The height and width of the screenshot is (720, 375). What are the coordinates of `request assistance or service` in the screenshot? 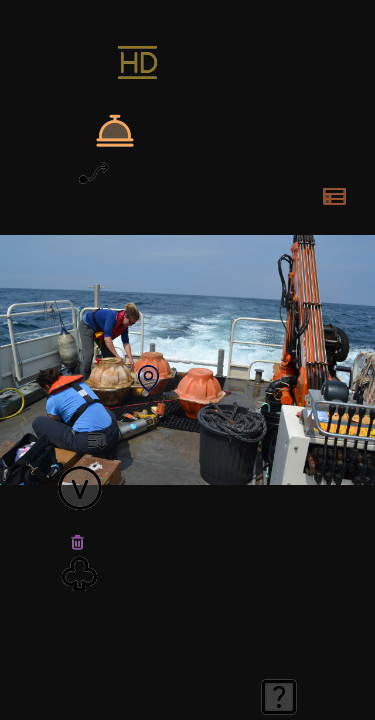 It's located at (115, 132).